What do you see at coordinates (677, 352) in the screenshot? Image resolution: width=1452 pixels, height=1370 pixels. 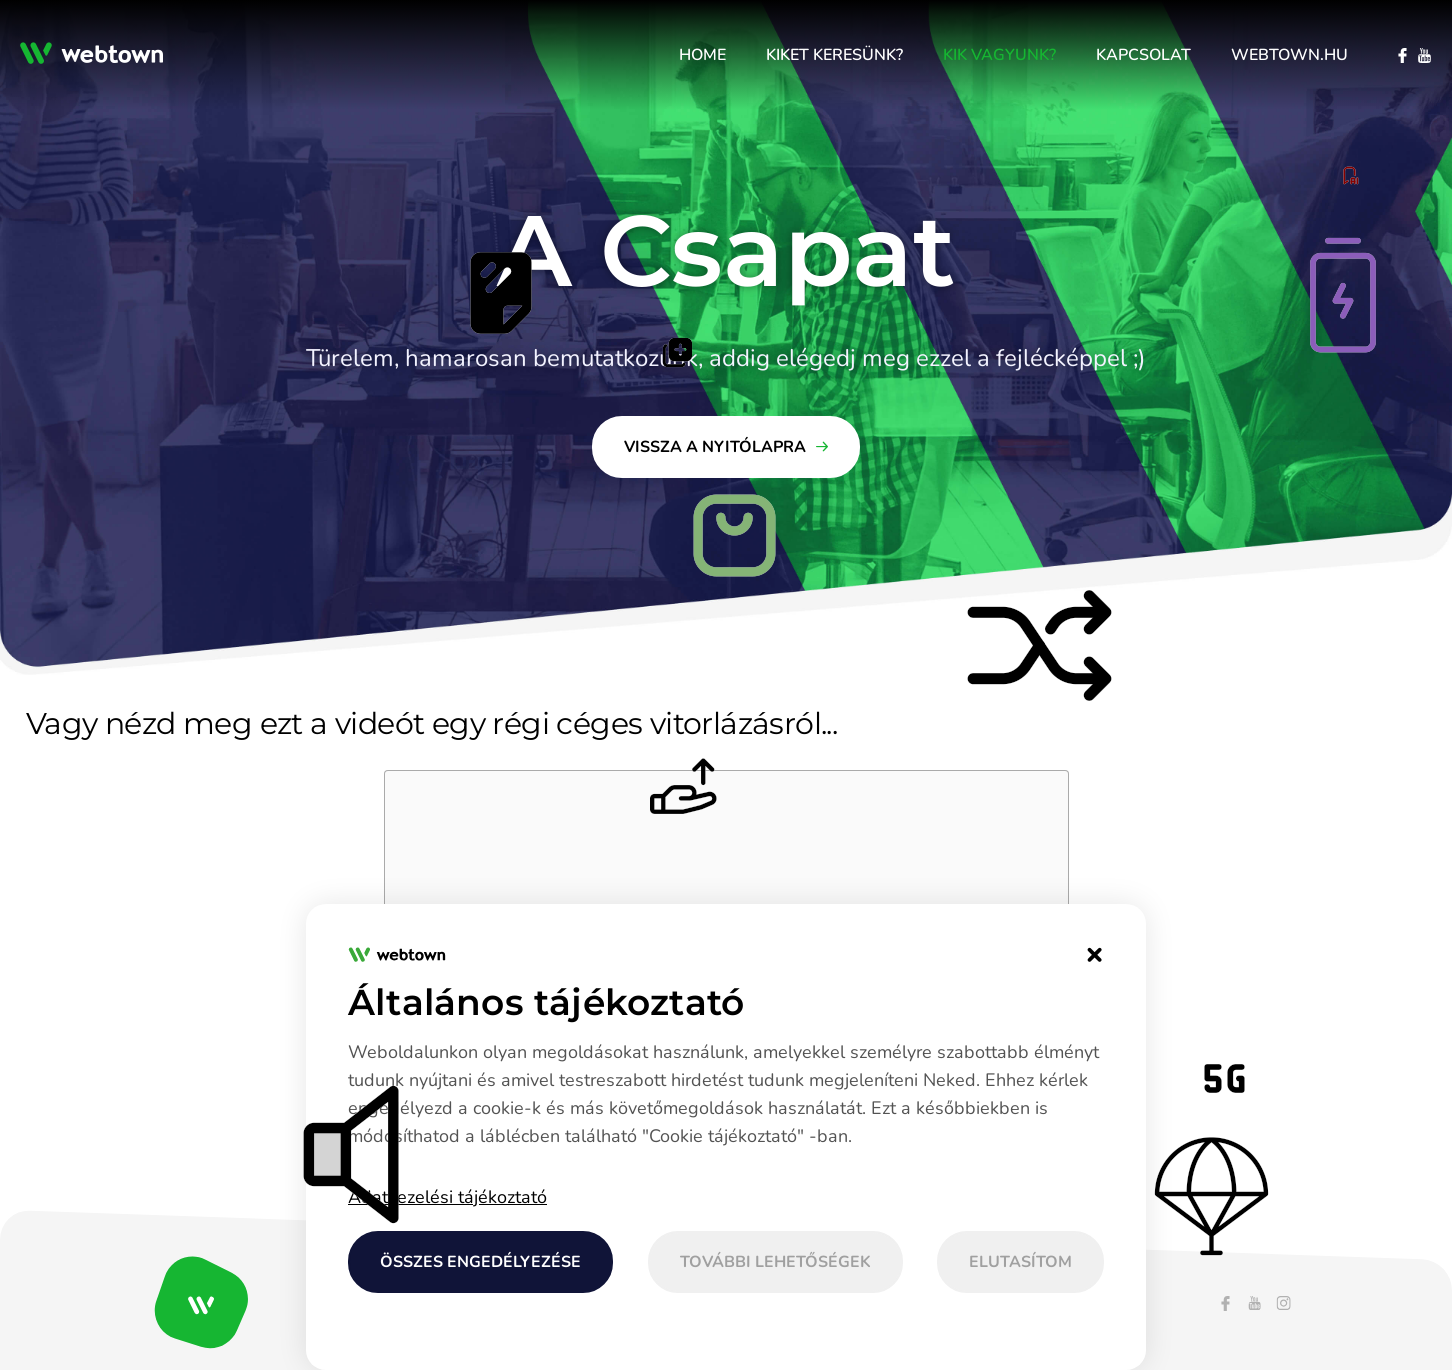 I see `add a new item to your library` at bounding box center [677, 352].